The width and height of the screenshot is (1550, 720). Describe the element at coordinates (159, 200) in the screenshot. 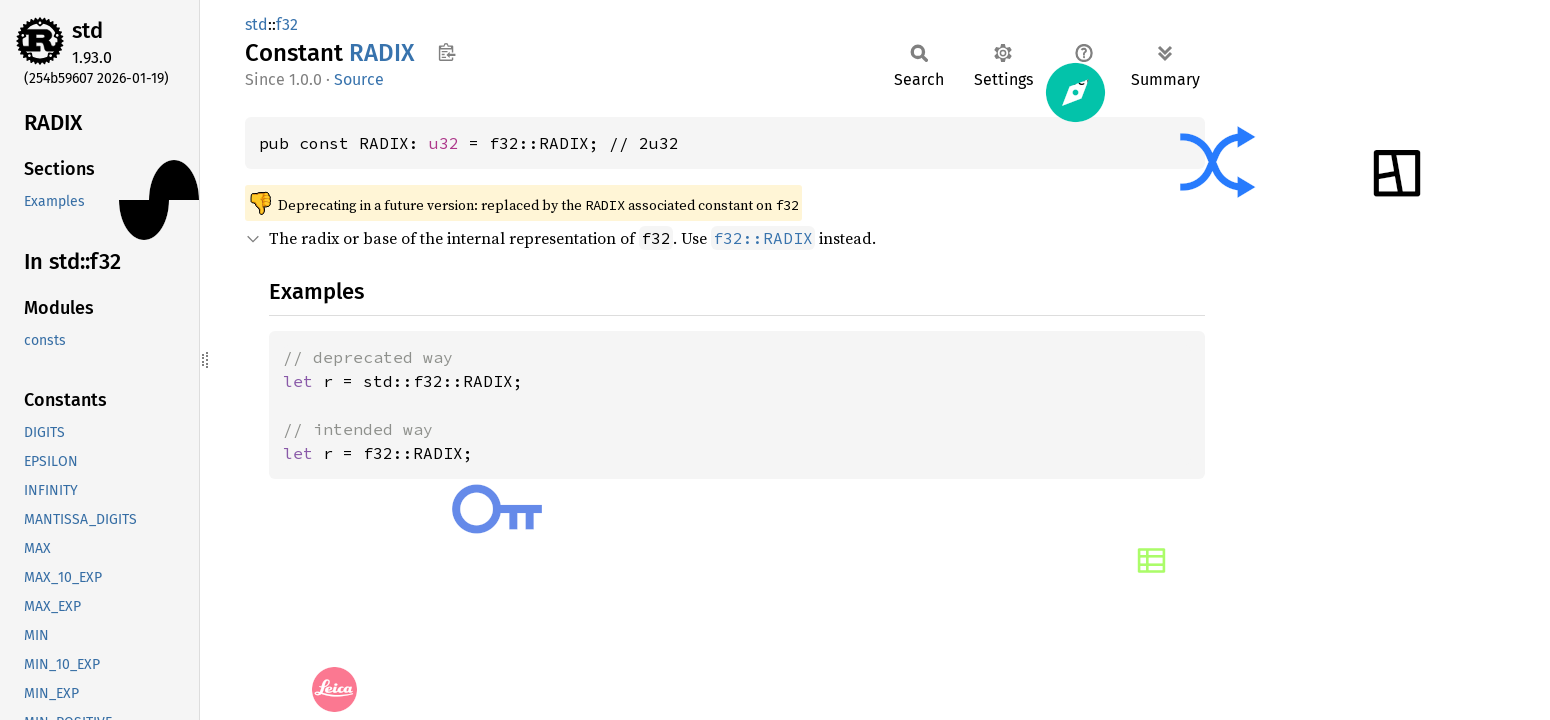

I see `open the suno ai music app` at that location.